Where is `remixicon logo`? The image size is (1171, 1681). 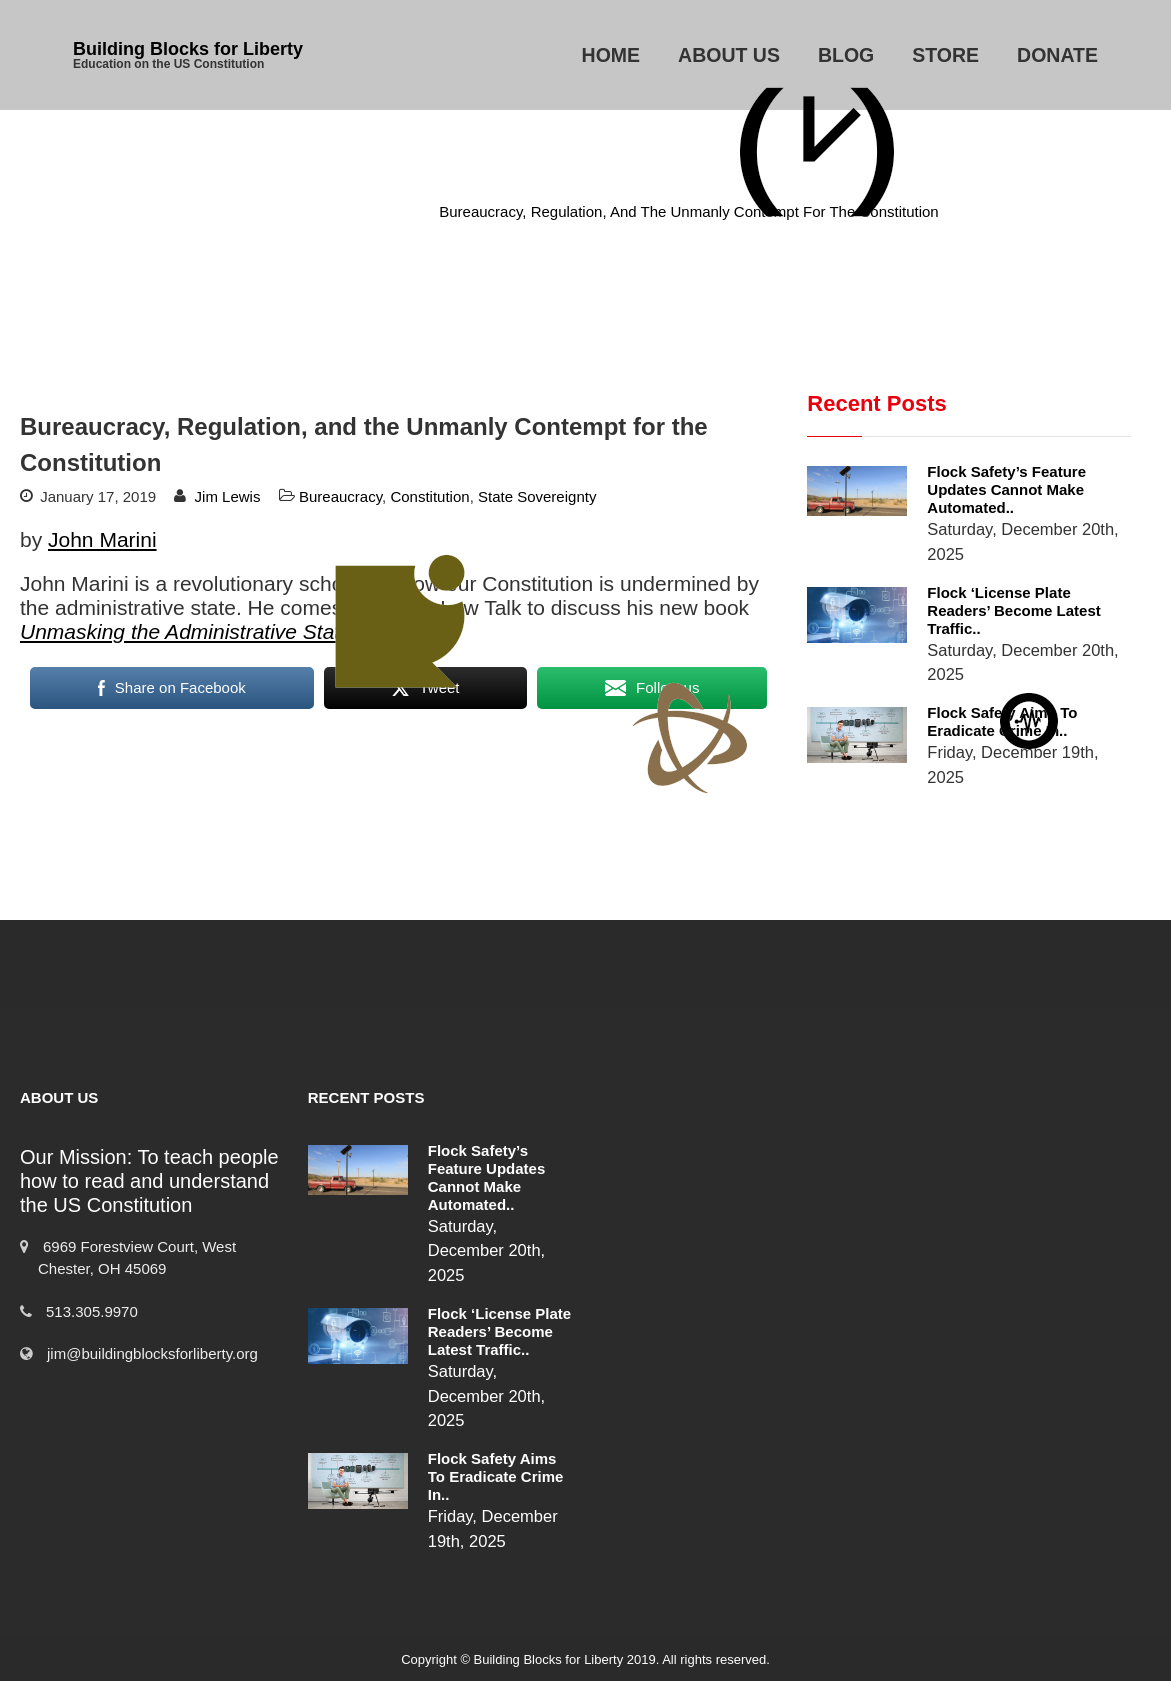
remixicon logo is located at coordinates (400, 623).